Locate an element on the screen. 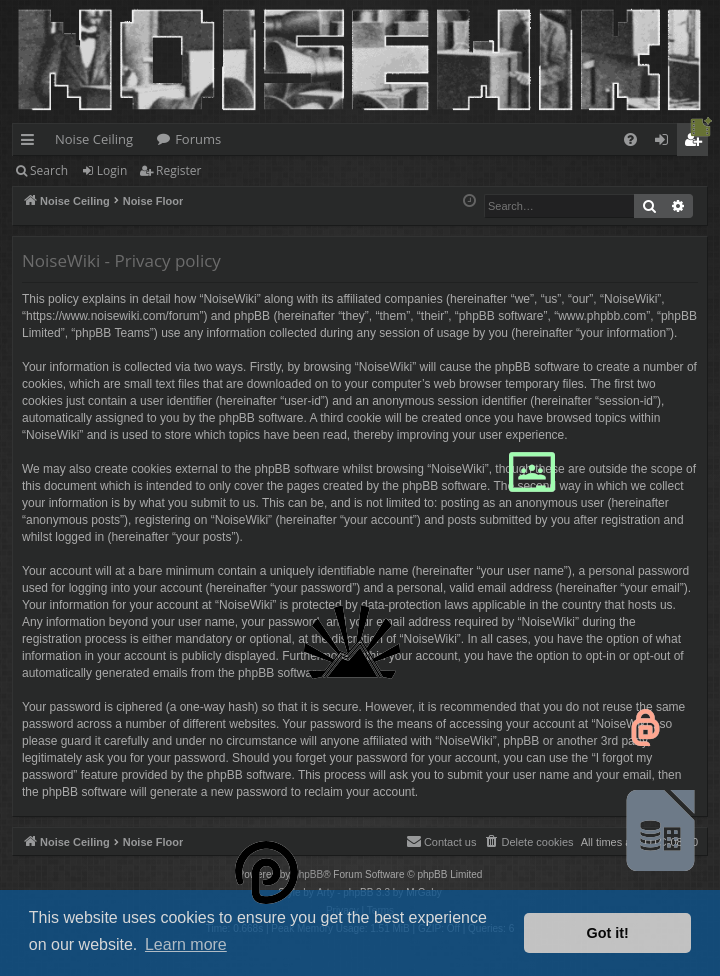 Image resolution: width=720 pixels, height=976 pixels. open Google Classroom app is located at coordinates (532, 472).